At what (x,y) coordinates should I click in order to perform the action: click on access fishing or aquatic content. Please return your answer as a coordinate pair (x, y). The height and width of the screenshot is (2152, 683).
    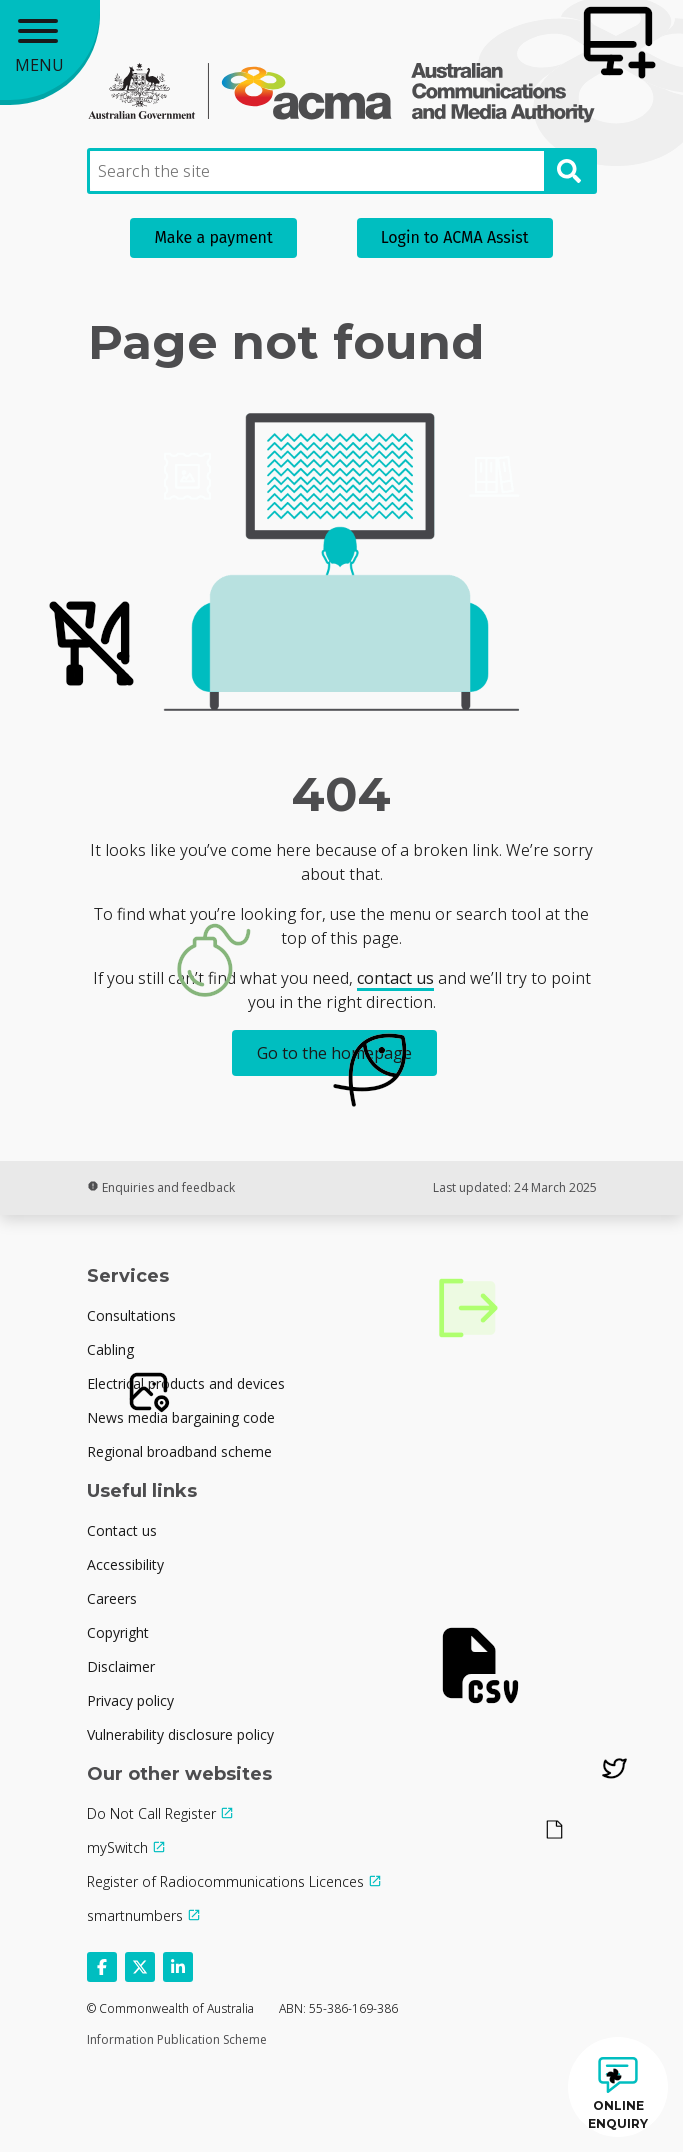
    Looking at the image, I should click on (372, 1067).